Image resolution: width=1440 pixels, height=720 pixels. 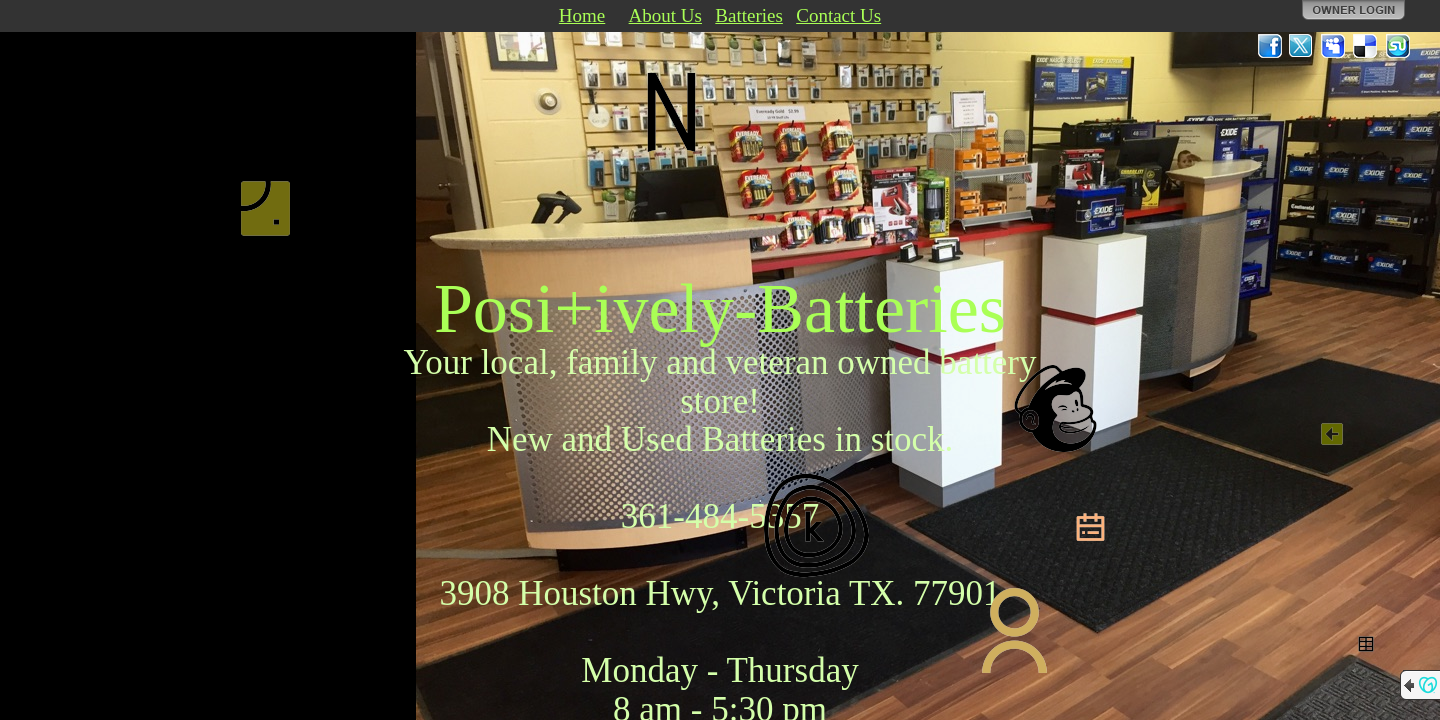 I want to click on open mailchimp email marketing platform, so click(x=1055, y=408).